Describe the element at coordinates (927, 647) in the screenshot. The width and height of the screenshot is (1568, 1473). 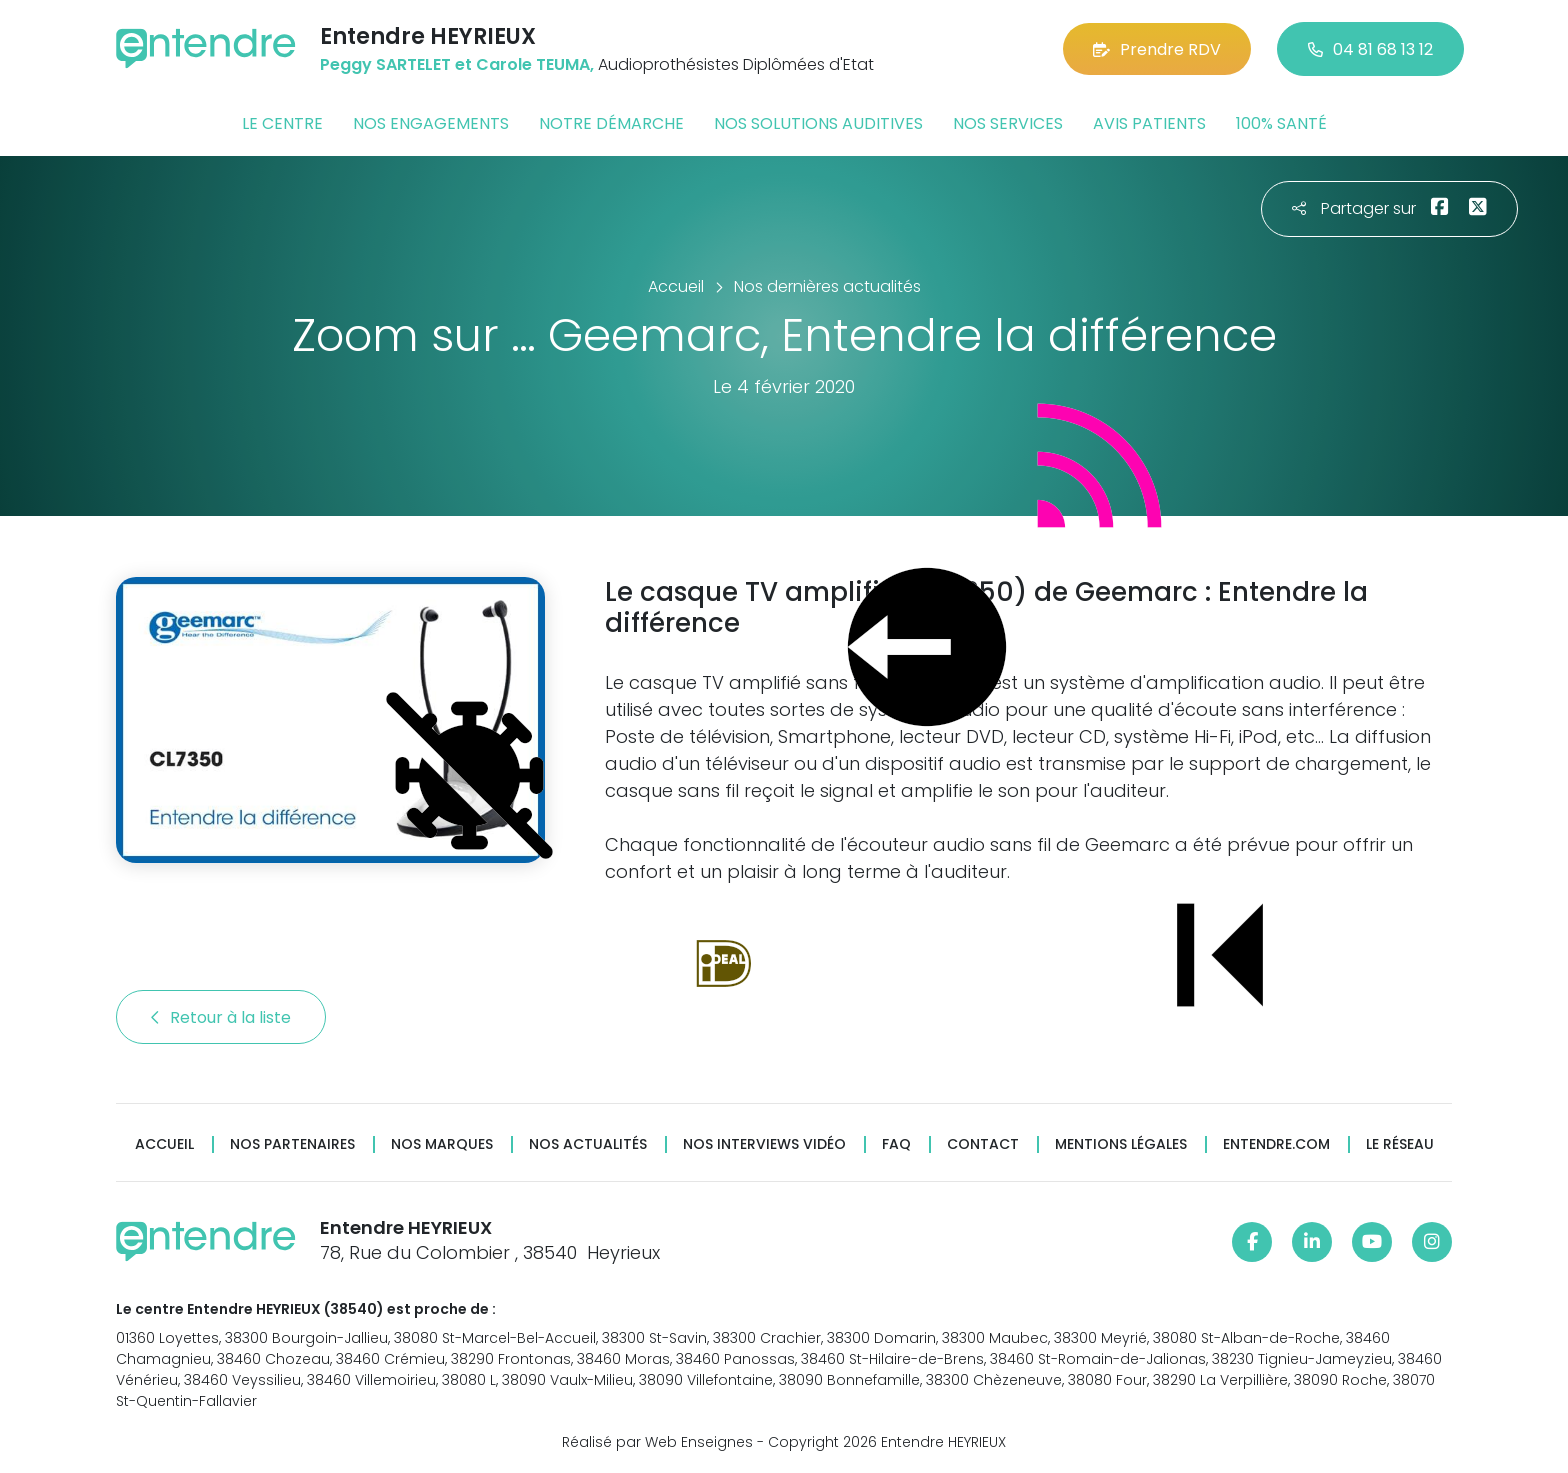
I see `log out of your account` at that location.